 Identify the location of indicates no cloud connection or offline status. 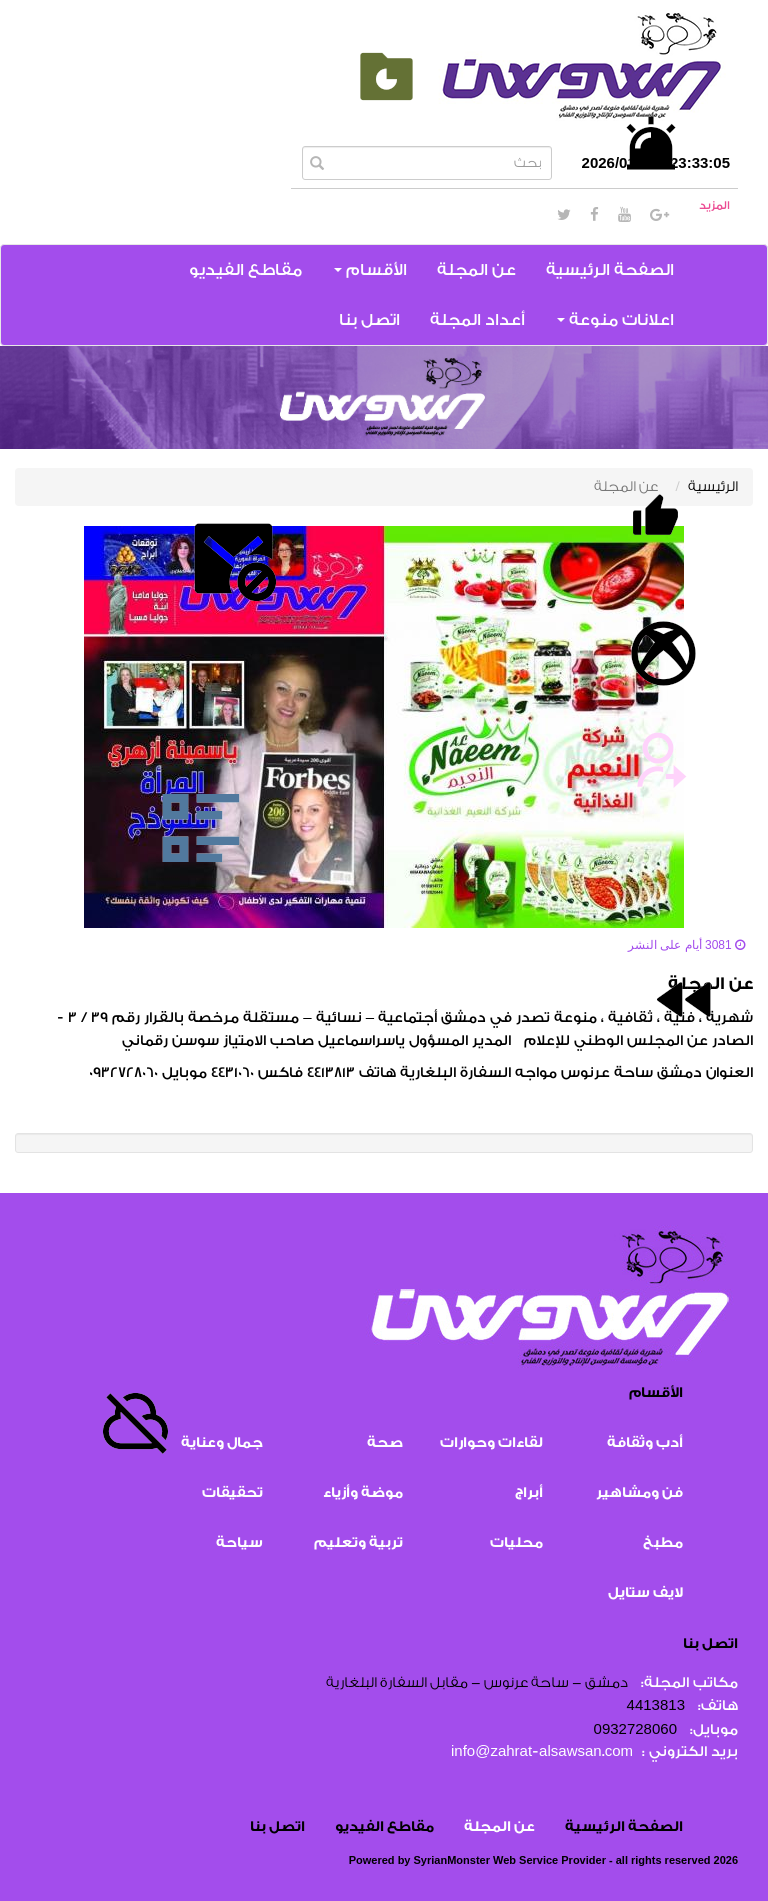
(135, 1422).